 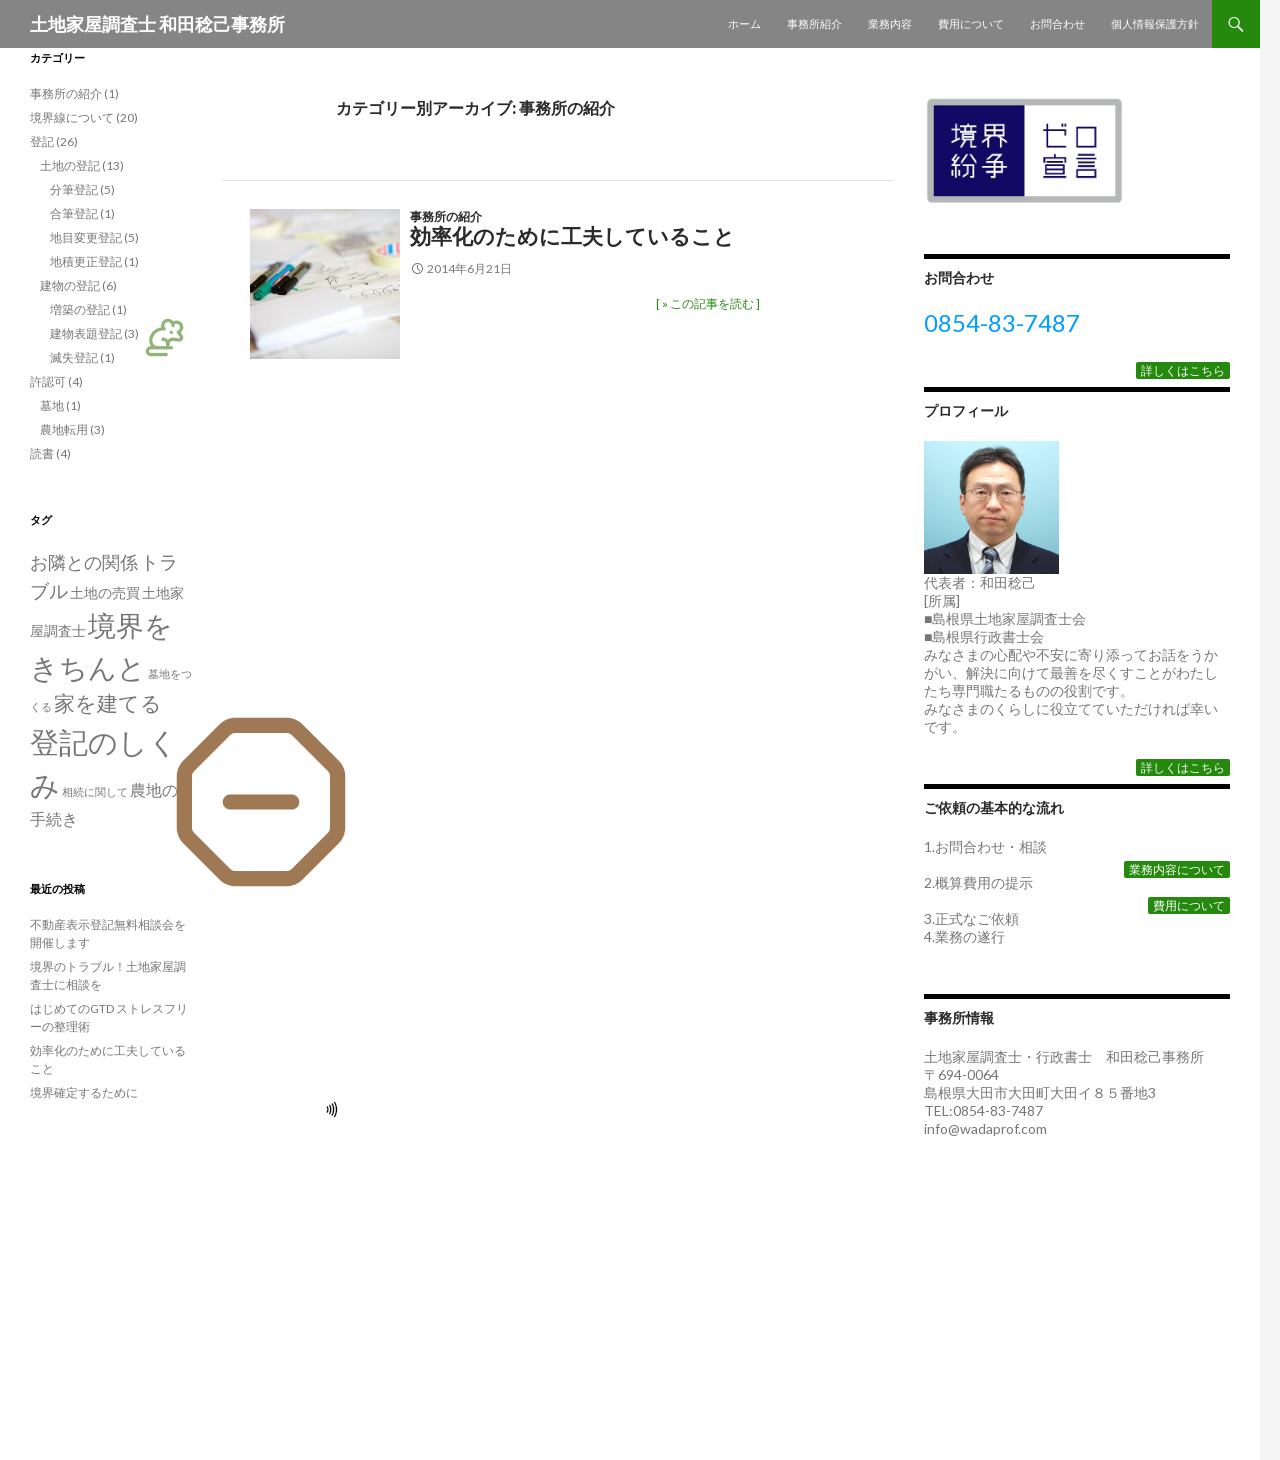 What do you see at coordinates (261, 802) in the screenshot?
I see `remove or delete an item` at bounding box center [261, 802].